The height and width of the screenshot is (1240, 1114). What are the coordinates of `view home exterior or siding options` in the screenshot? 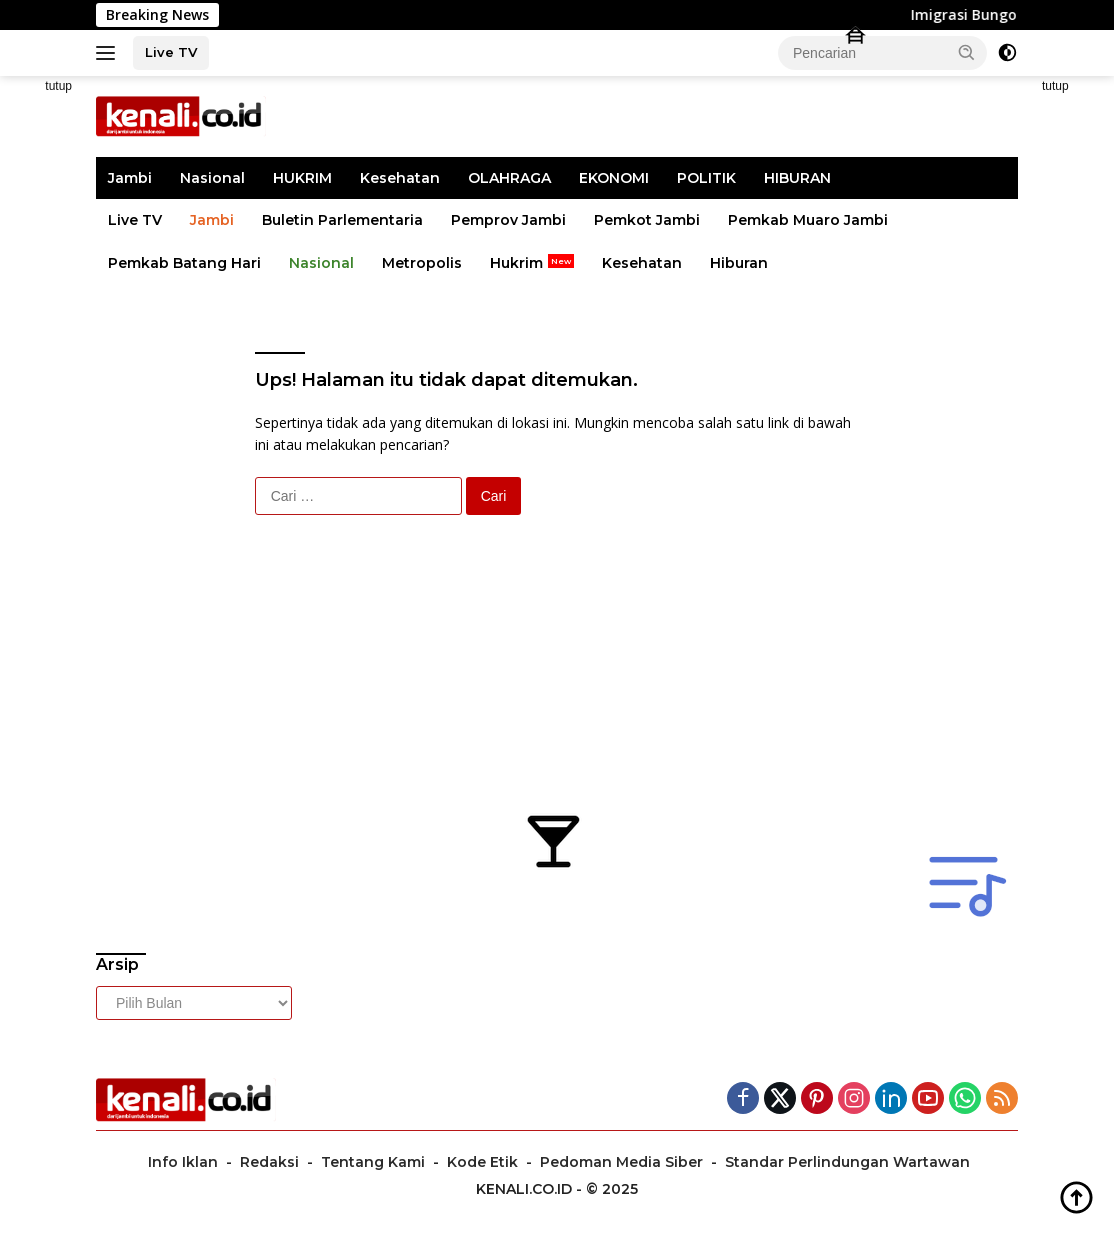 It's located at (855, 35).